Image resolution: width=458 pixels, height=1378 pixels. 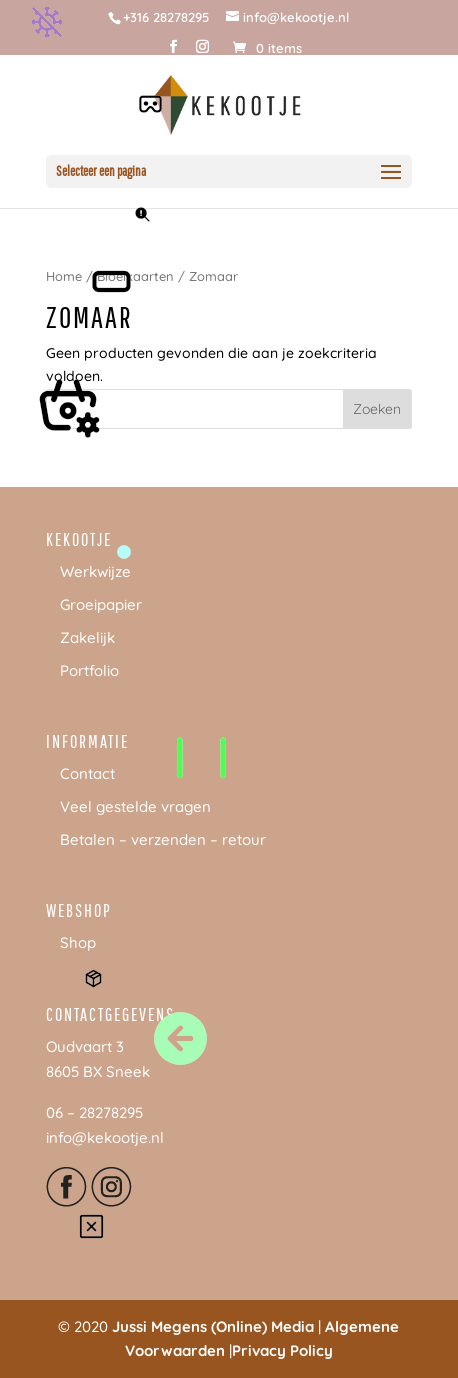 I want to click on indicates a lane or column divider, so click(x=201, y=756).